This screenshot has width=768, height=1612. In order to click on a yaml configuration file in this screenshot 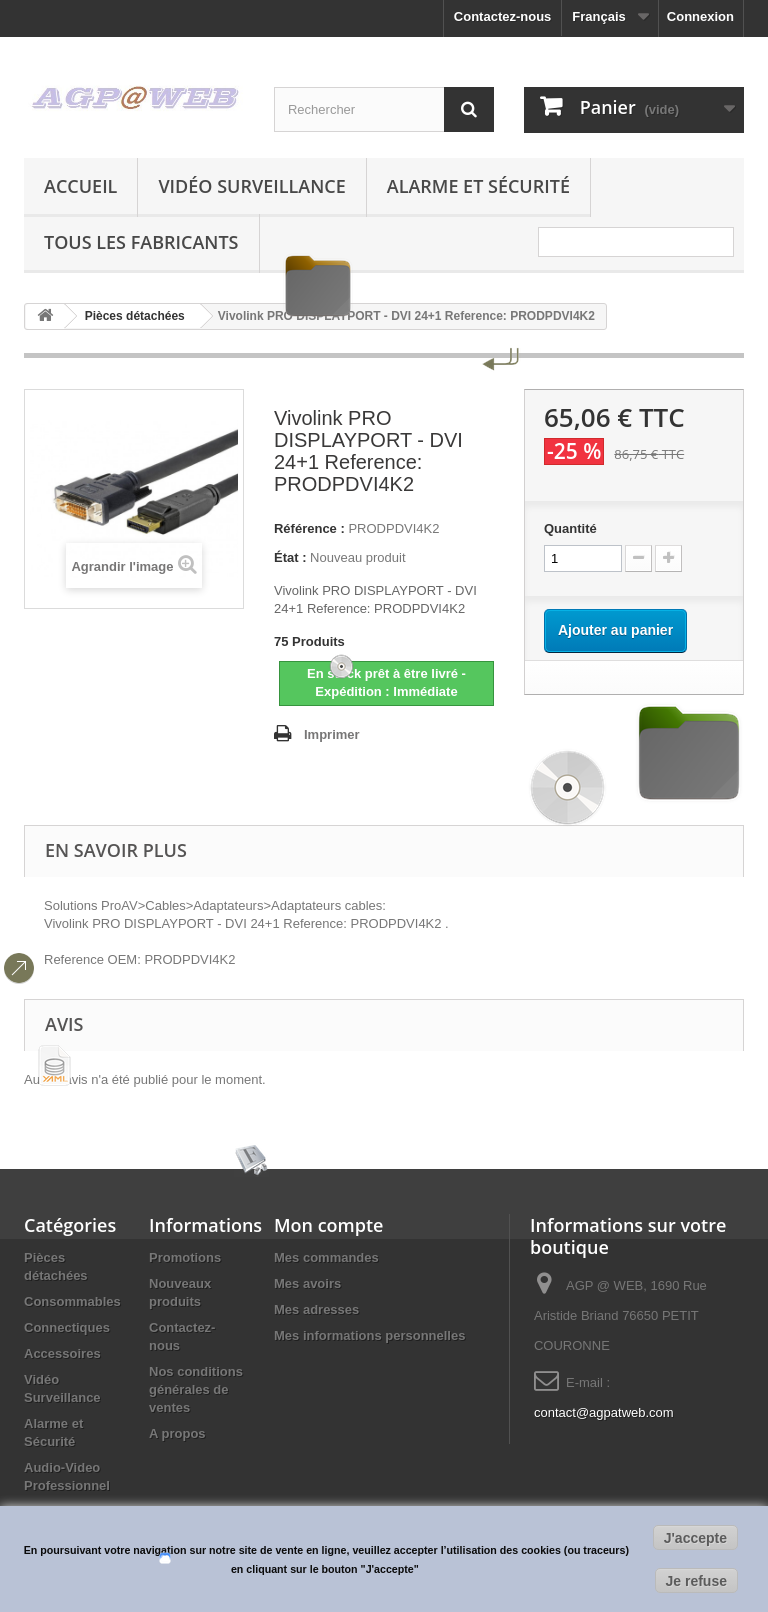, I will do `click(54, 1065)`.